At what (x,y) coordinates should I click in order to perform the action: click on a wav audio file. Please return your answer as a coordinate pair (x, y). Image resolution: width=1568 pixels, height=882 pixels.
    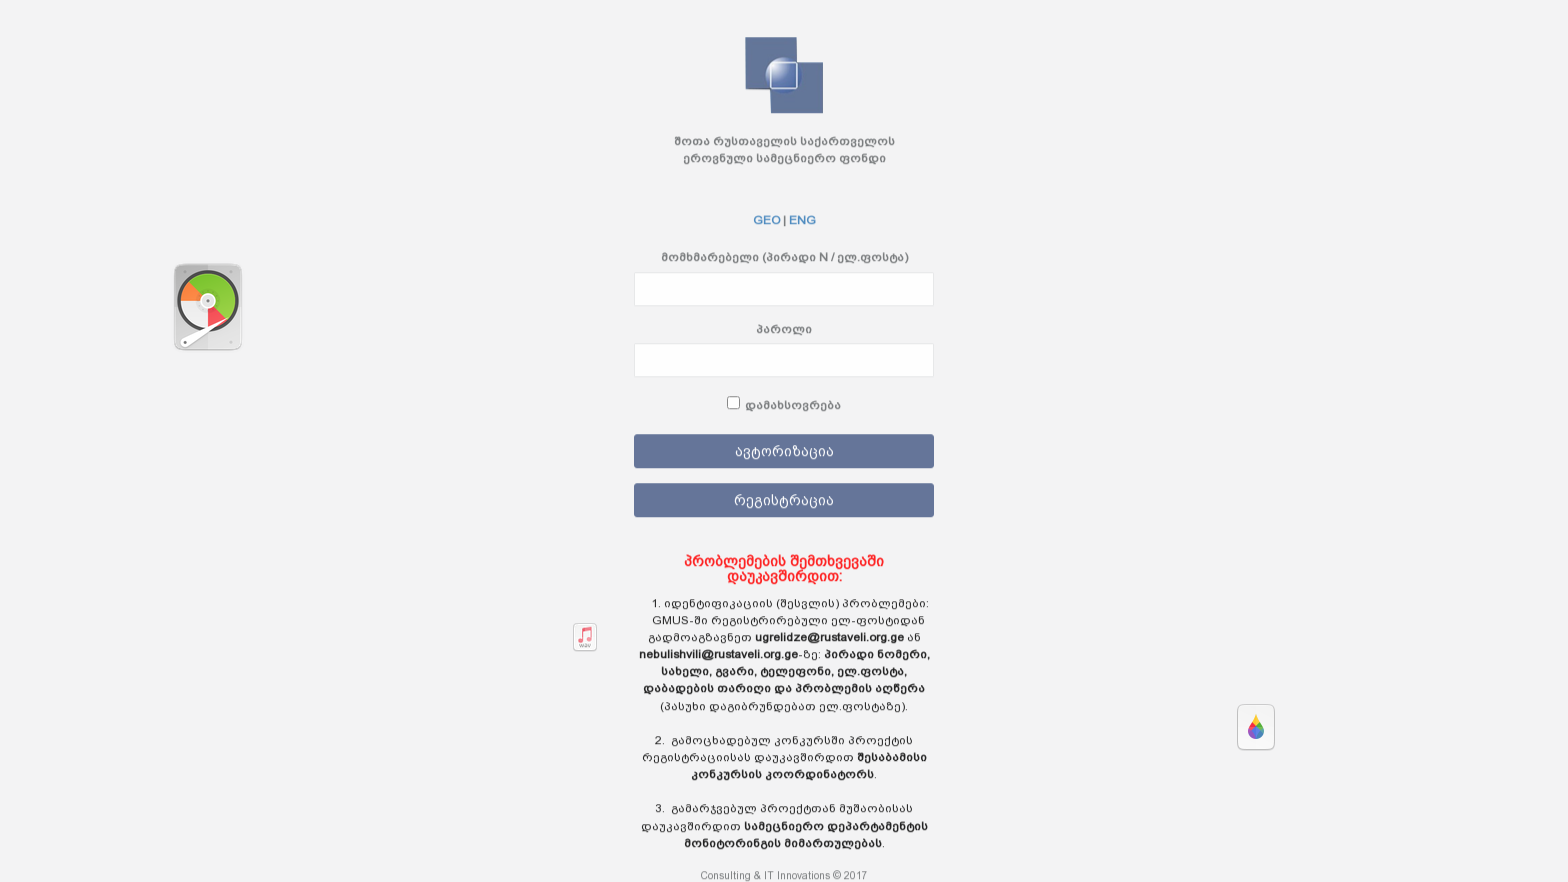
    Looking at the image, I should click on (585, 637).